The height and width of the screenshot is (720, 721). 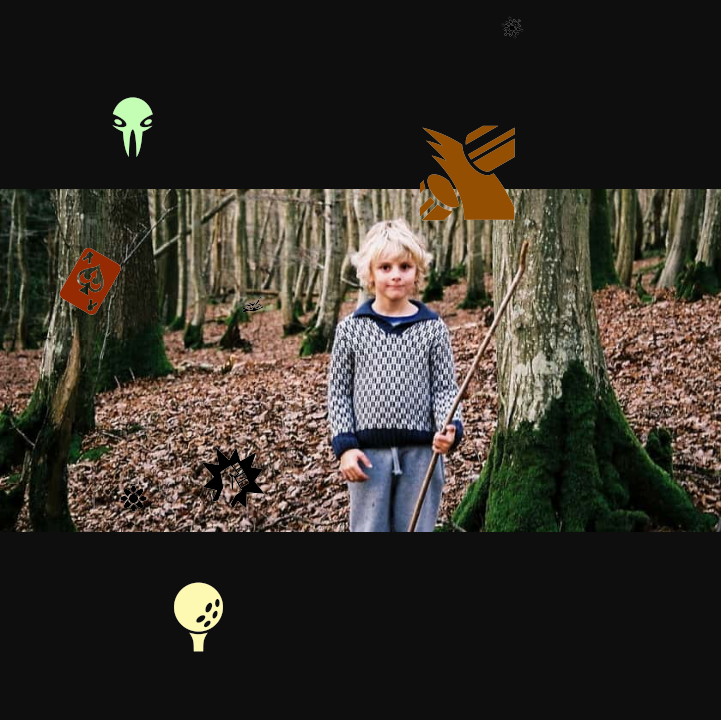 What do you see at coordinates (467, 173) in the screenshot?
I see `split wood or gather firewood in a crafting game` at bounding box center [467, 173].